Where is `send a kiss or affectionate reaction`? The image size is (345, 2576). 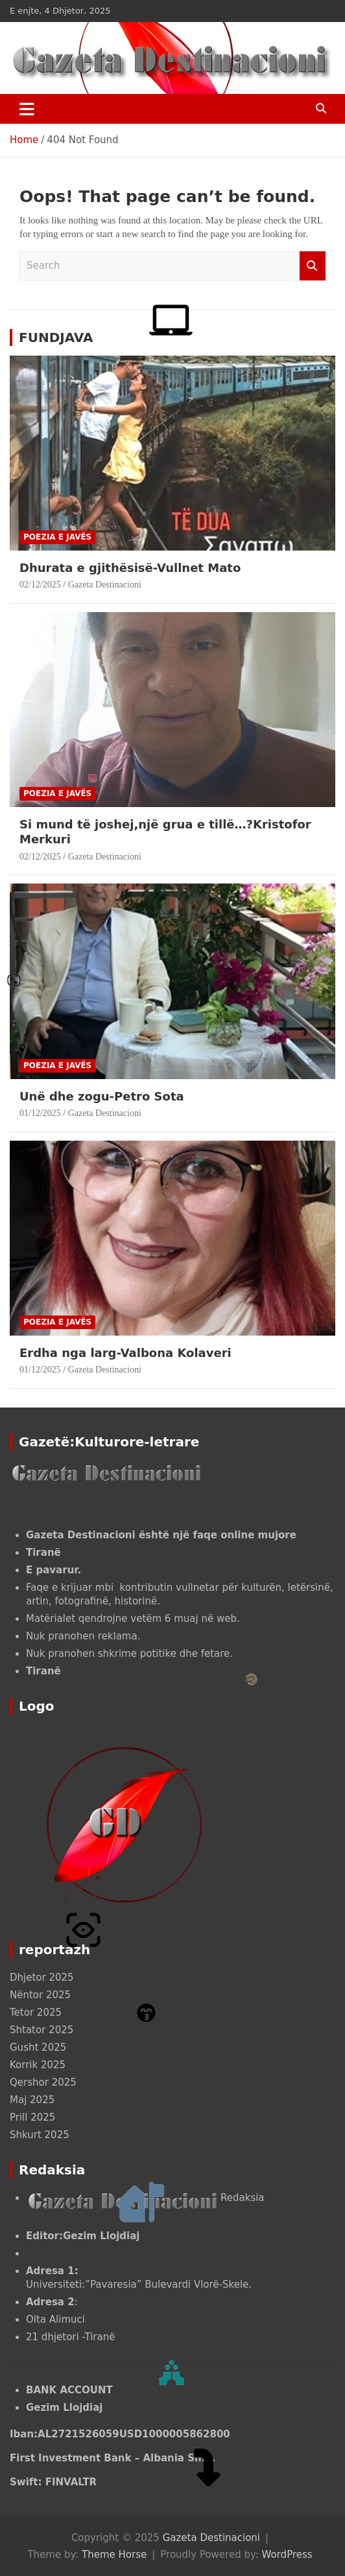
send a kiss or affectionate reaction is located at coordinates (146, 2012).